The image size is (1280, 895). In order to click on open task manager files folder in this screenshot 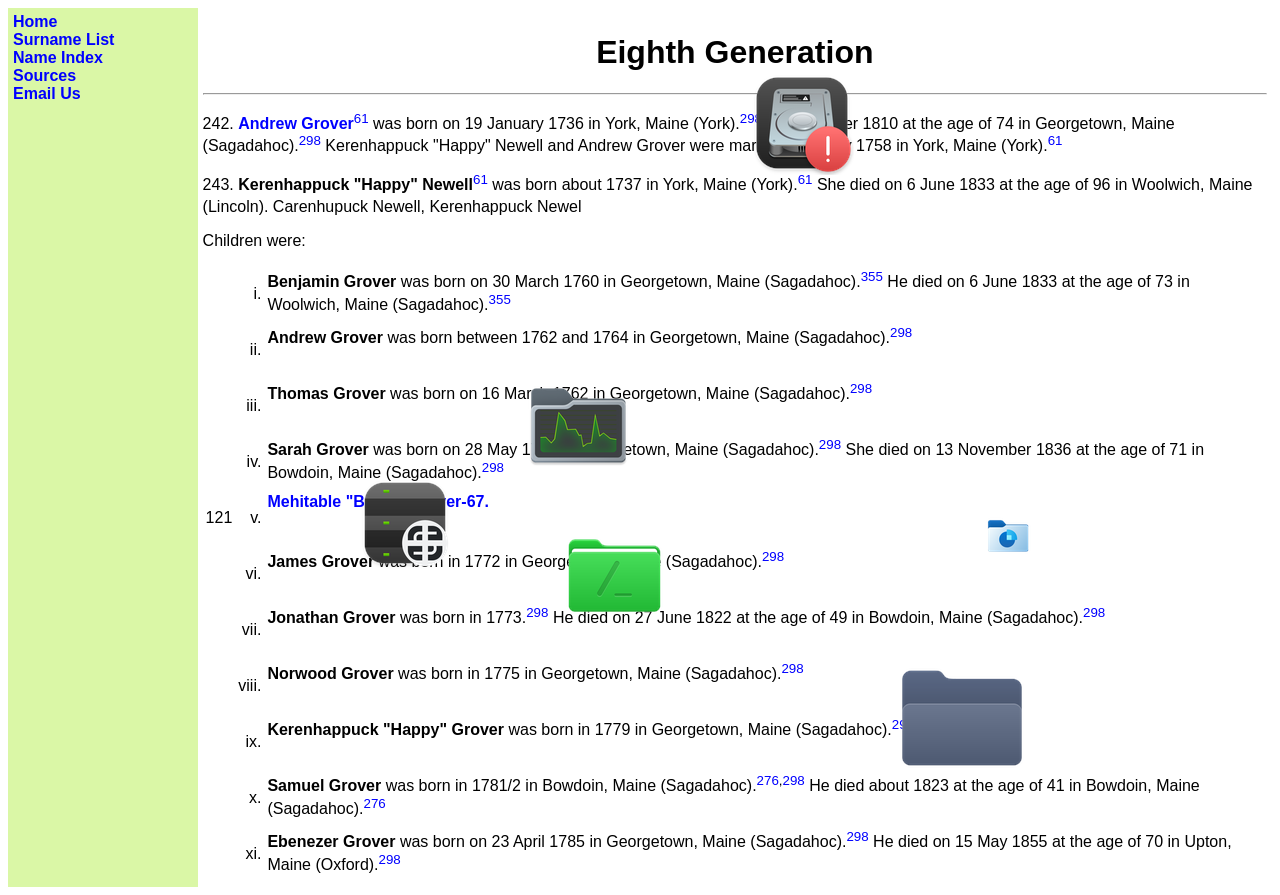, I will do `click(578, 428)`.